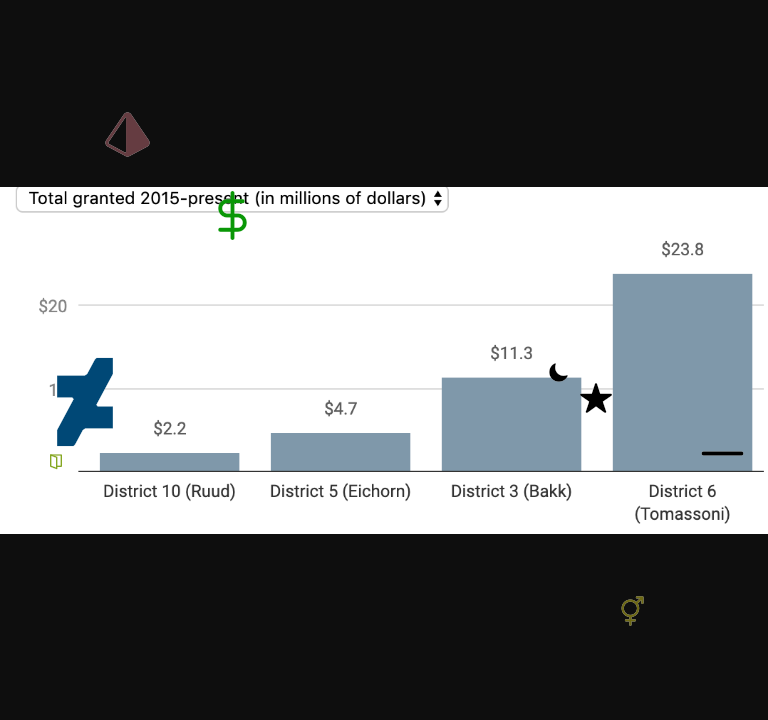 The height and width of the screenshot is (720, 768). Describe the element at coordinates (722, 453) in the screenshot. I see `remove an item from a list` at that location.